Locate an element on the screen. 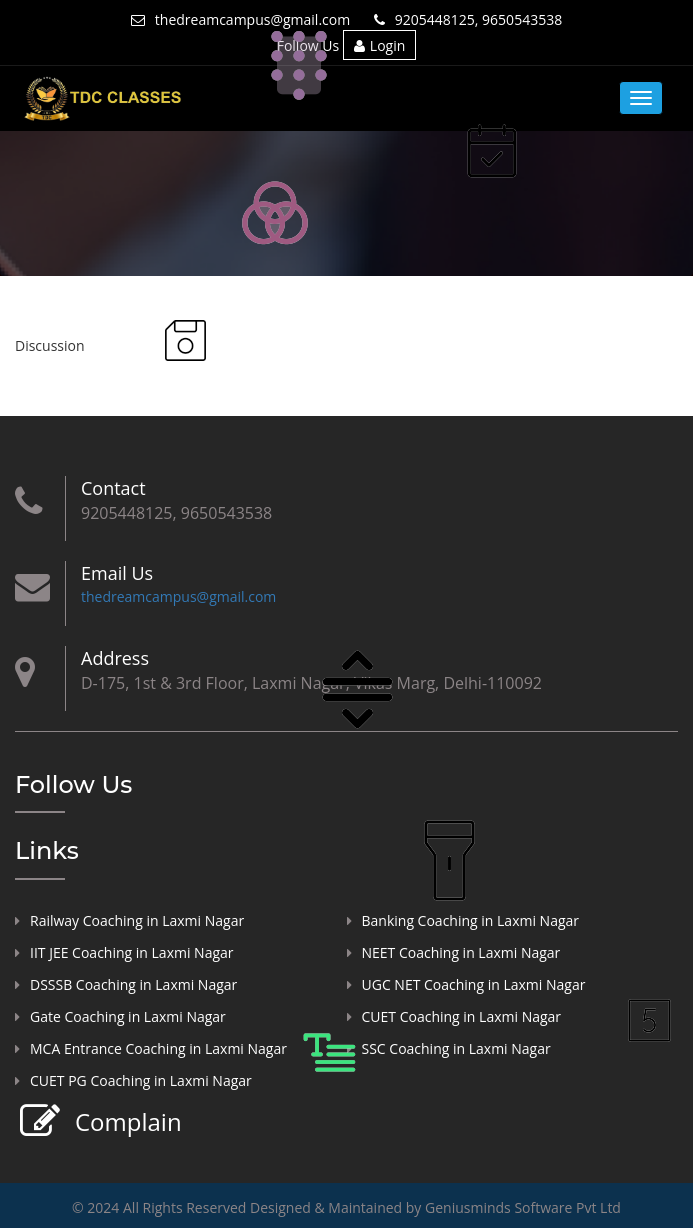 This screenshot has width=693, height=1228. toggle flashlight on or off is located at coordinates (449, 860).